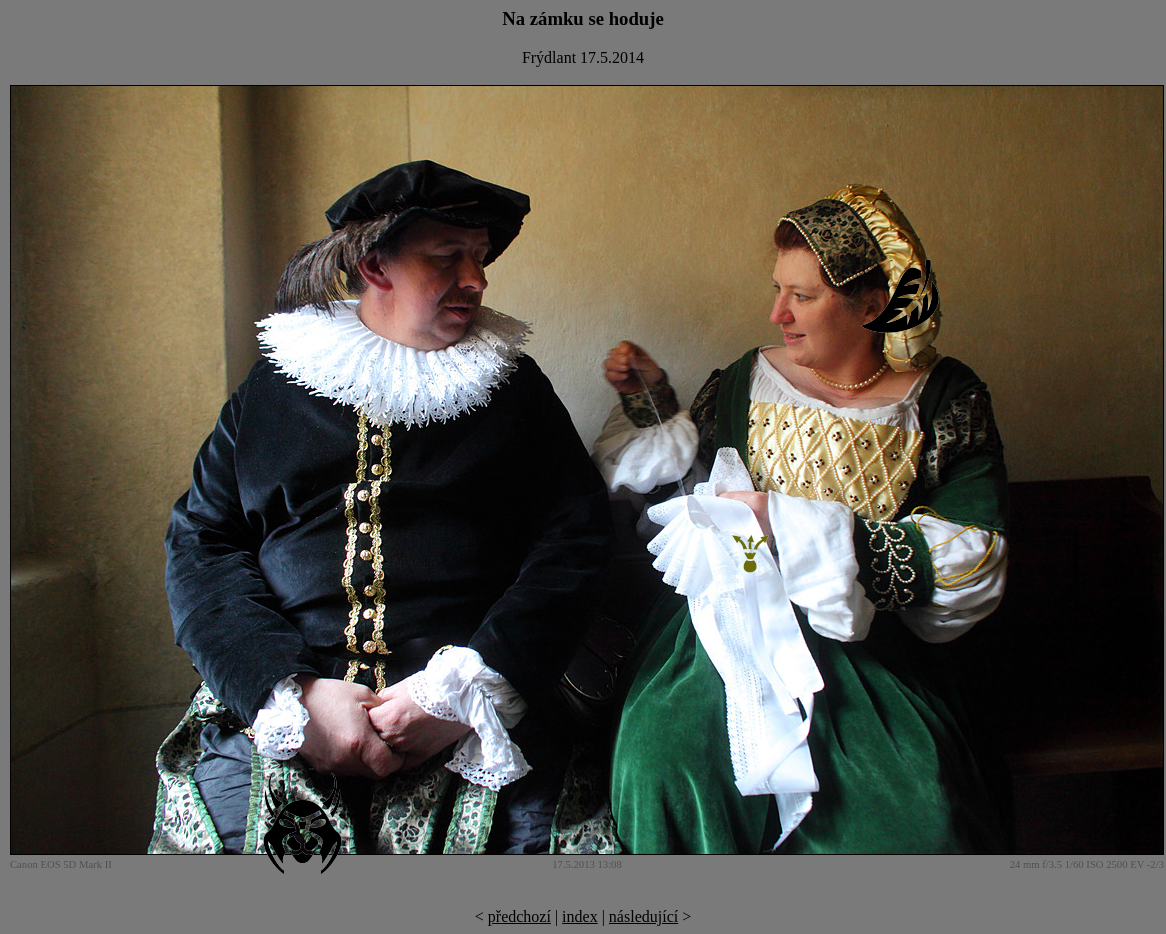 The height and width of the screenshot is (934, 1166). Describe the element at coordinates (302, 823) in the screenshot. I see `select lynx character or avatar` at that location.